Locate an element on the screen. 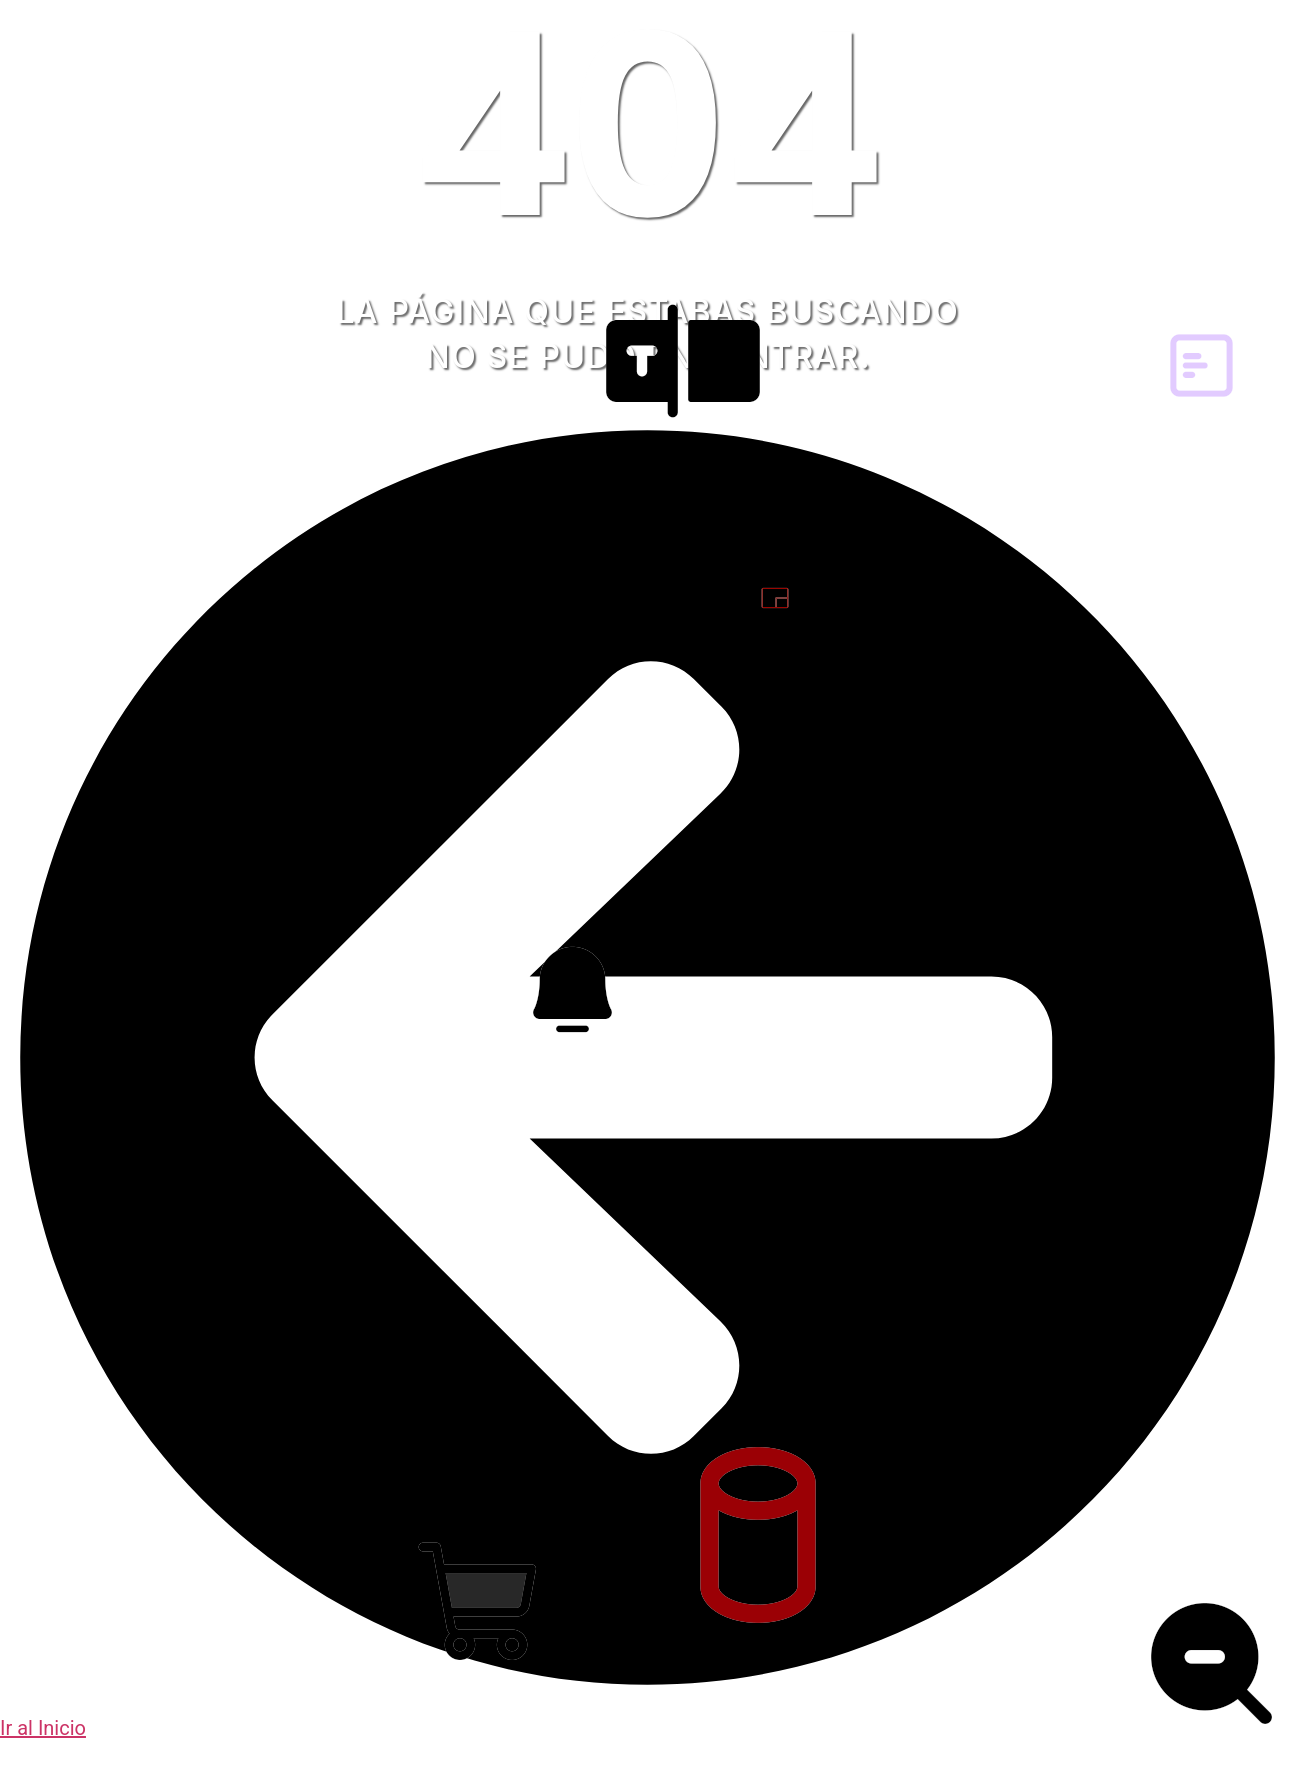 This screenshot has height=1767, width=1295. enable picture-in-picture mode is located at coordinates (775, 598).